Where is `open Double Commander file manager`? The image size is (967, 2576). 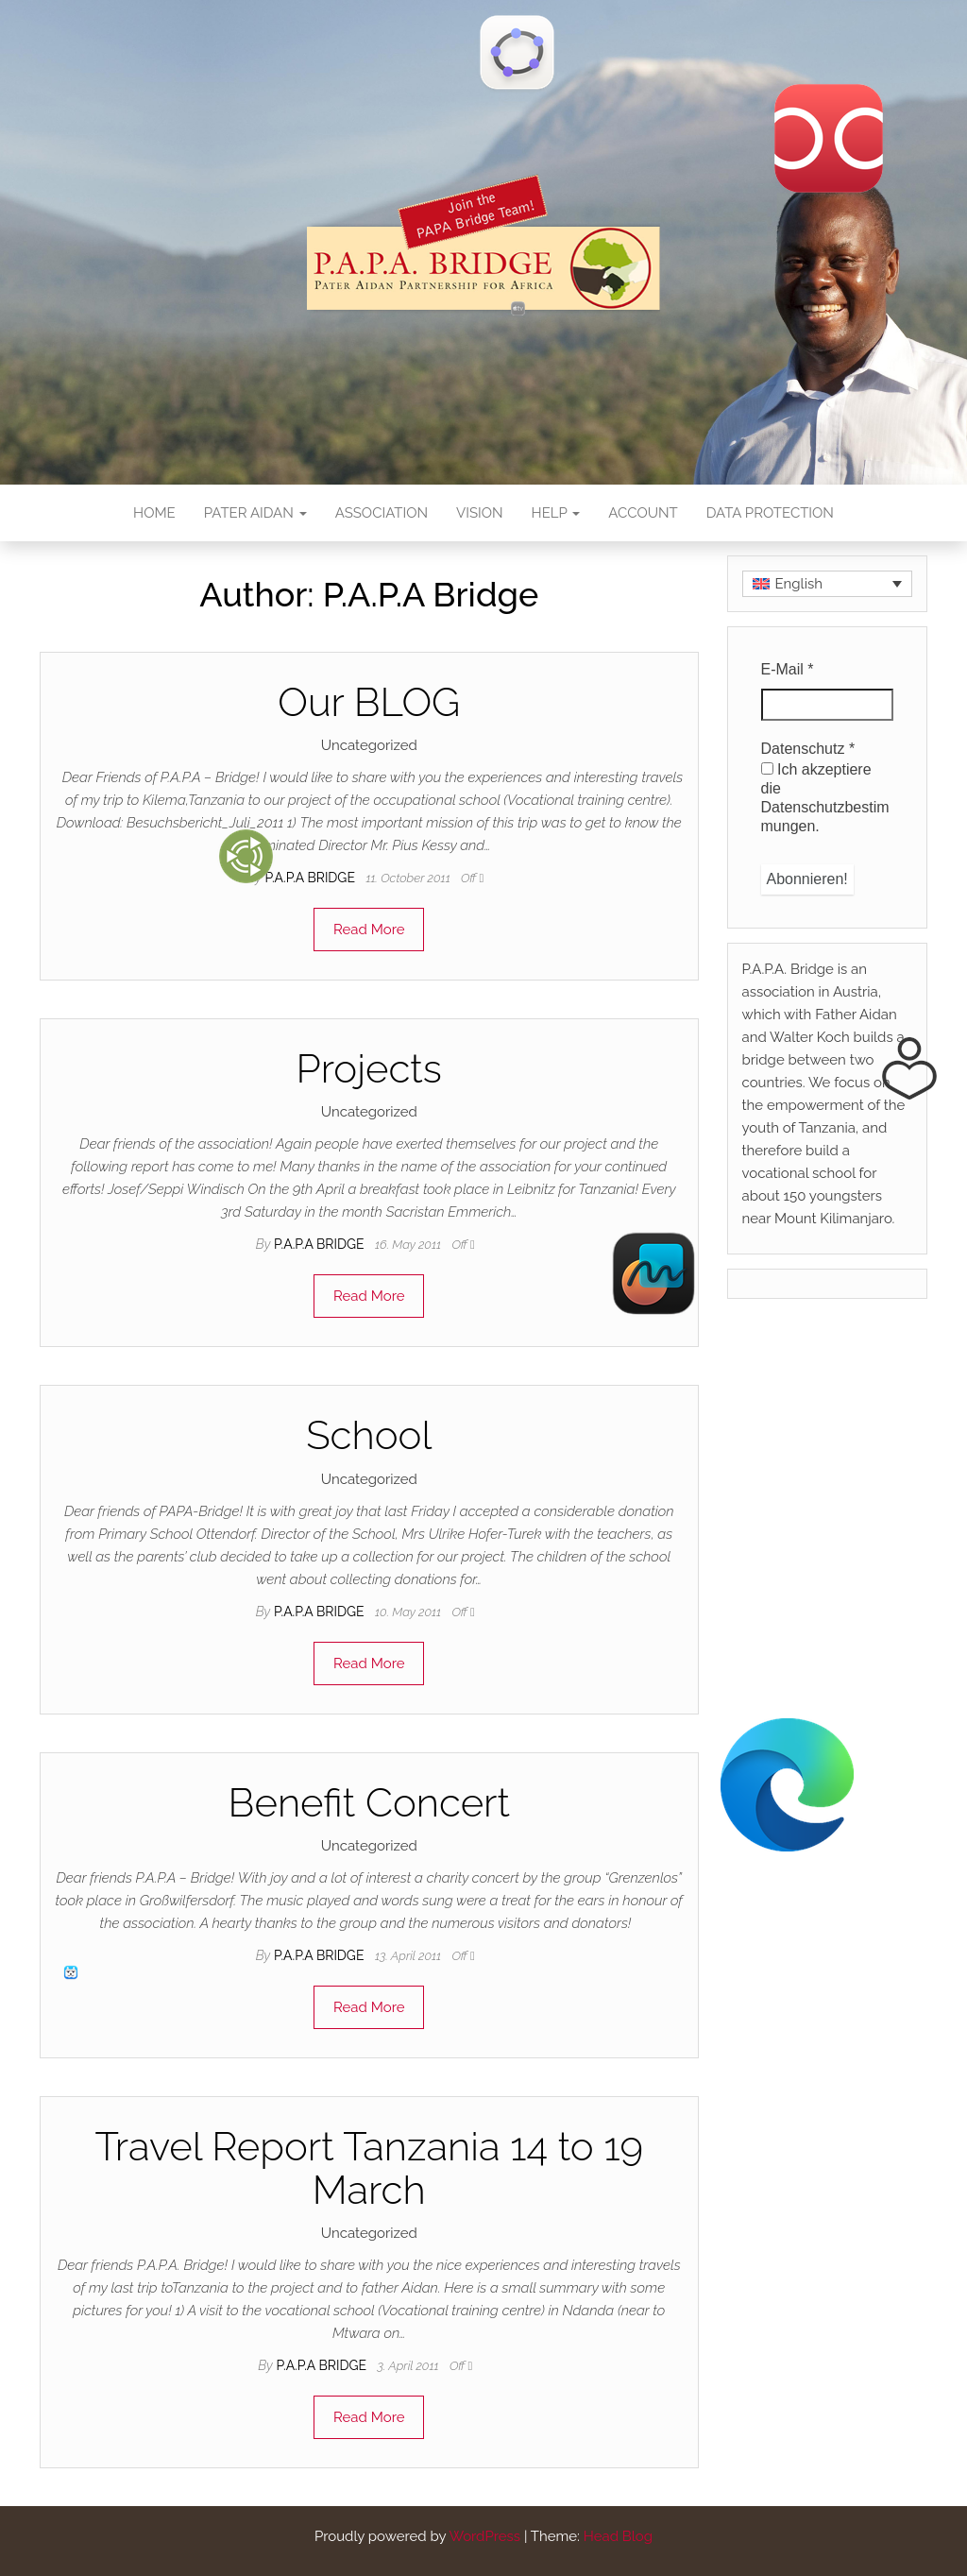 open Double Commander file manager is located at coordinates (828, 138).